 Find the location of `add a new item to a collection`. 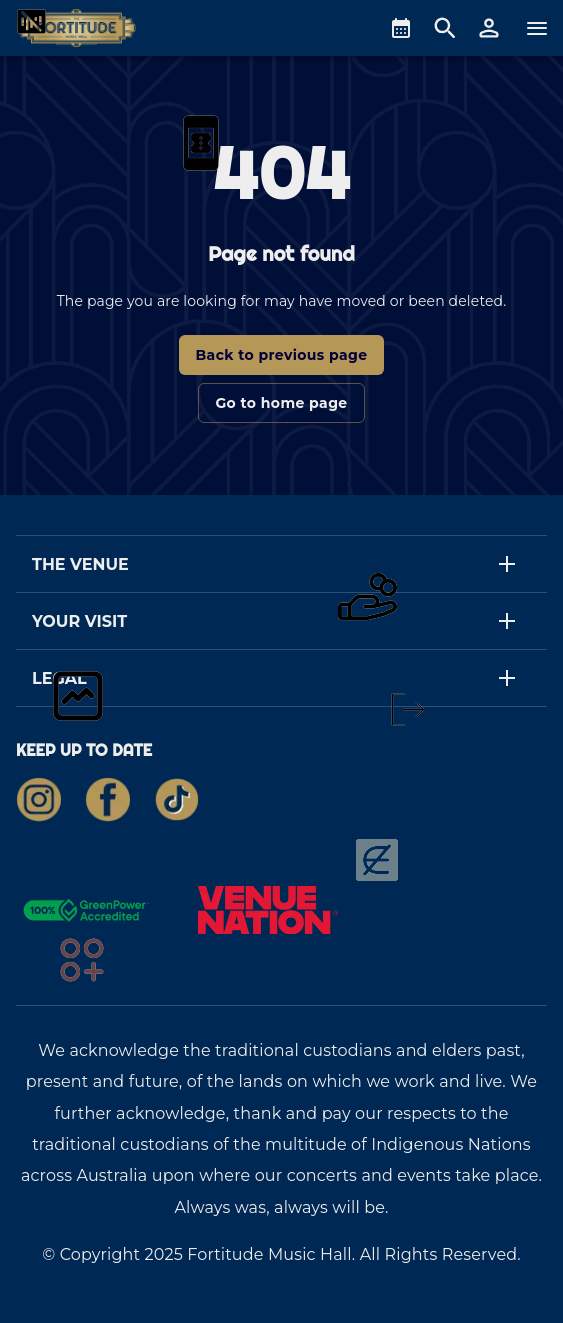

add a new item to a collection is located at coordinates (82, 960).